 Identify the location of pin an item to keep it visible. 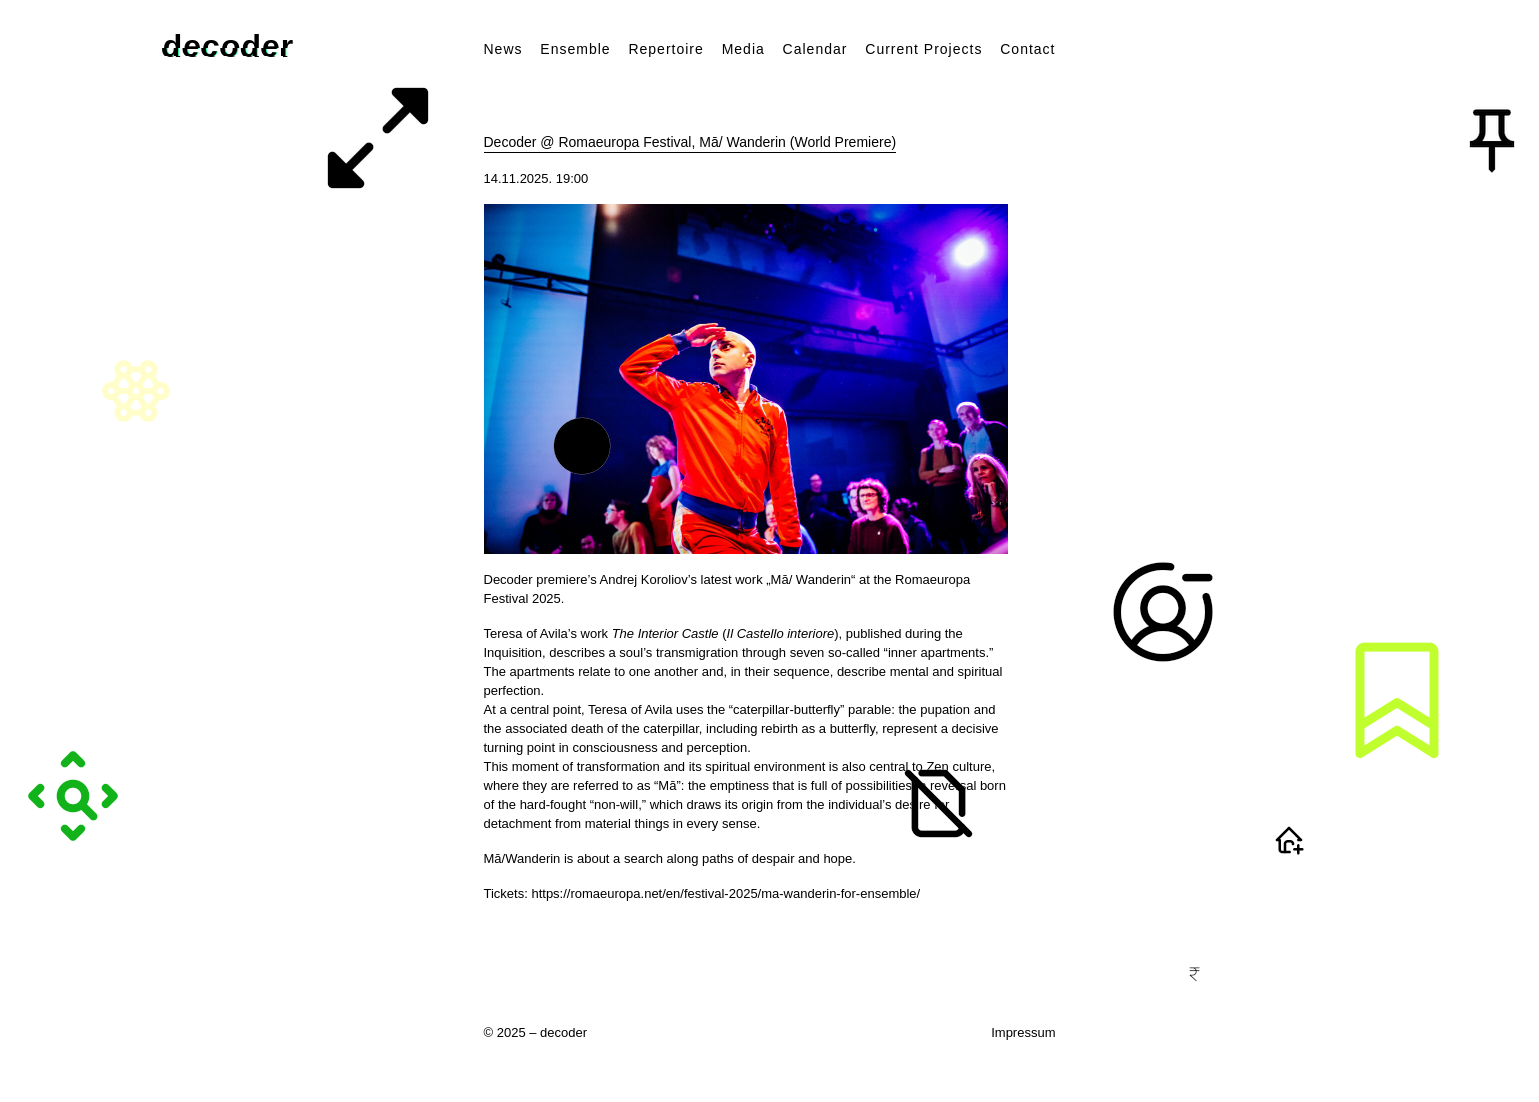
(1492, 141).